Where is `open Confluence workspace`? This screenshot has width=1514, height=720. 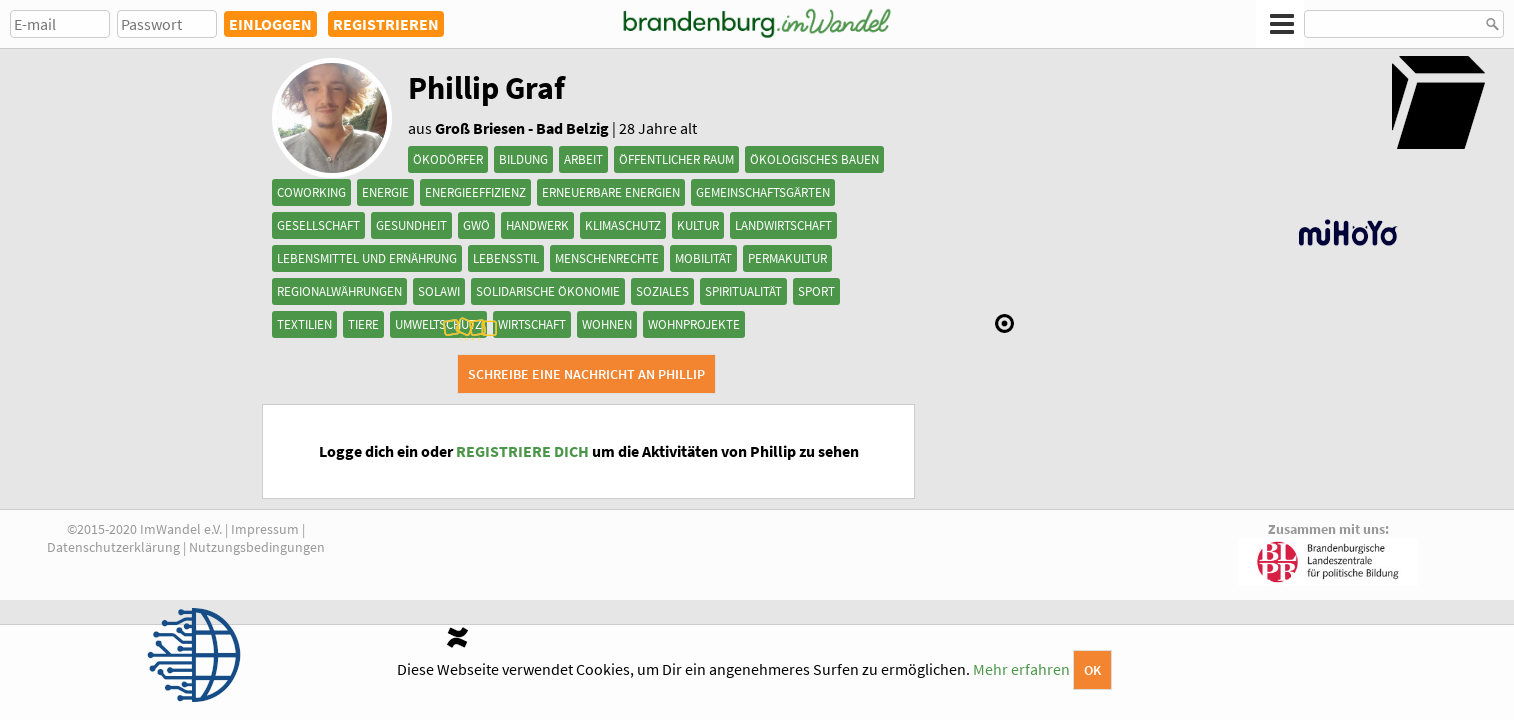 open Confluence workspace is located at coordinates (457, 637).